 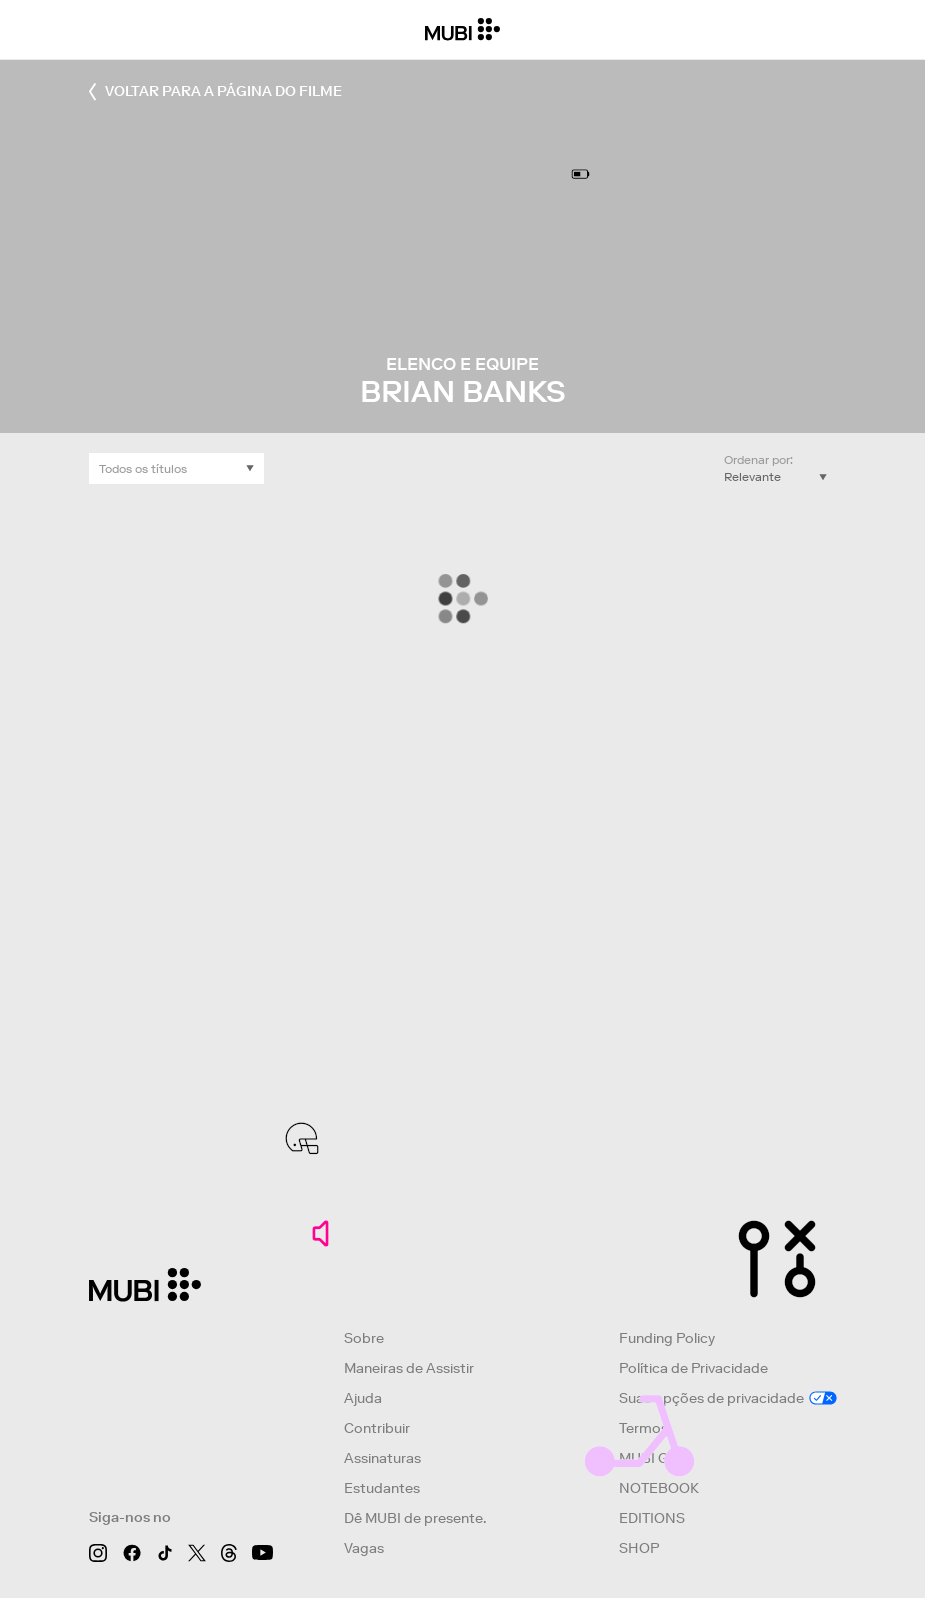 What do you see at coordinates (302, 1139) in the screenshot?
I see `access football or sports content` at bounding box center [302, 1139].